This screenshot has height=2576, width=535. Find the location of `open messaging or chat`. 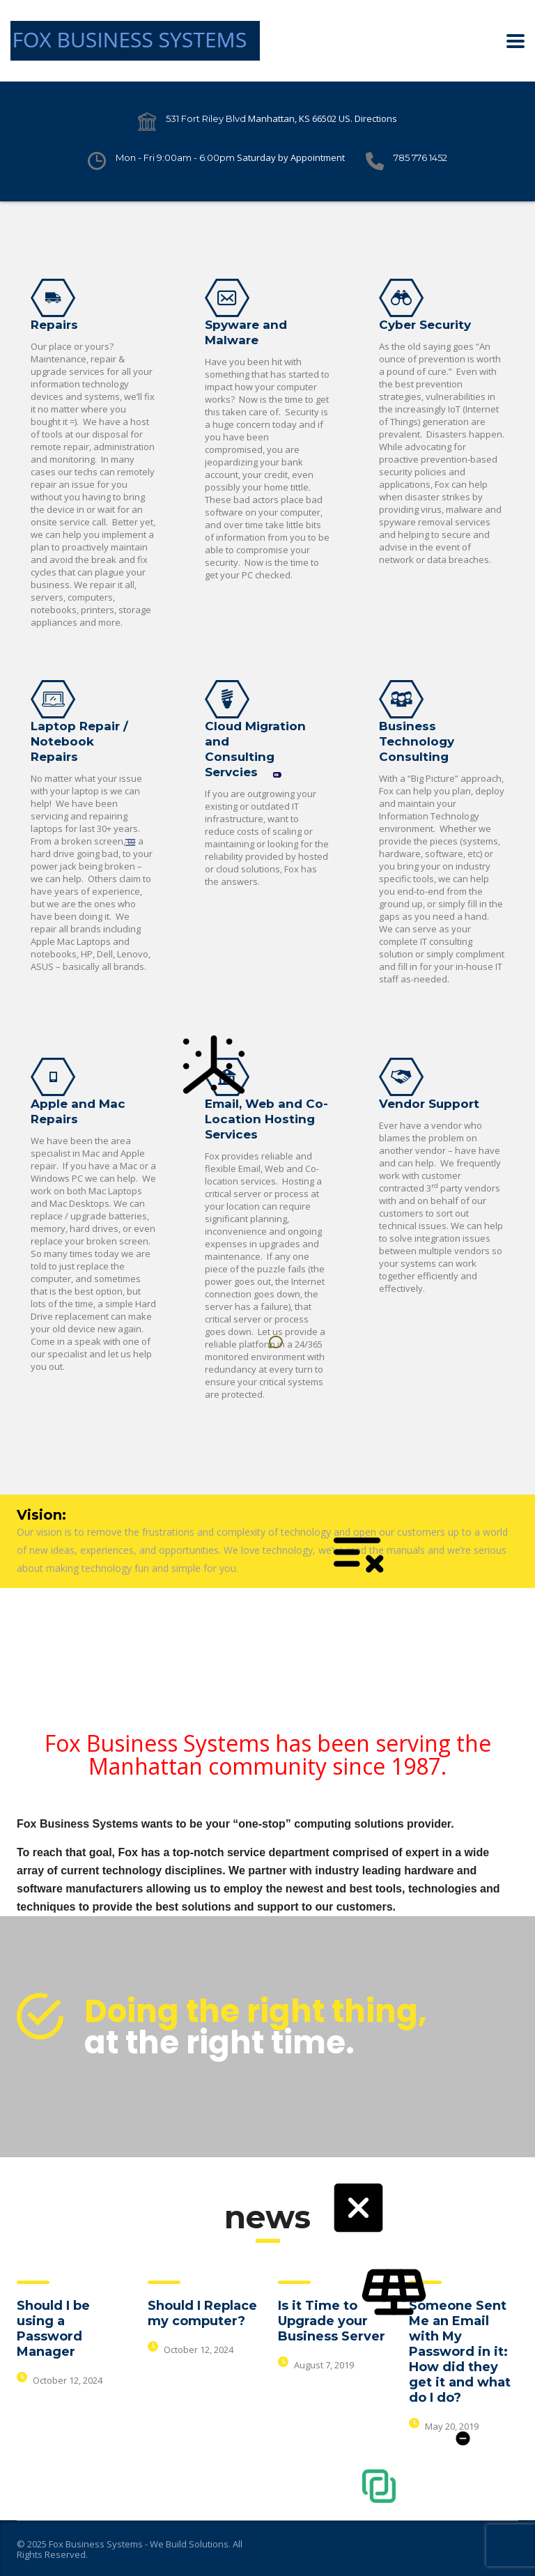

open messaging or chat is located at coordinates (276, 1342).